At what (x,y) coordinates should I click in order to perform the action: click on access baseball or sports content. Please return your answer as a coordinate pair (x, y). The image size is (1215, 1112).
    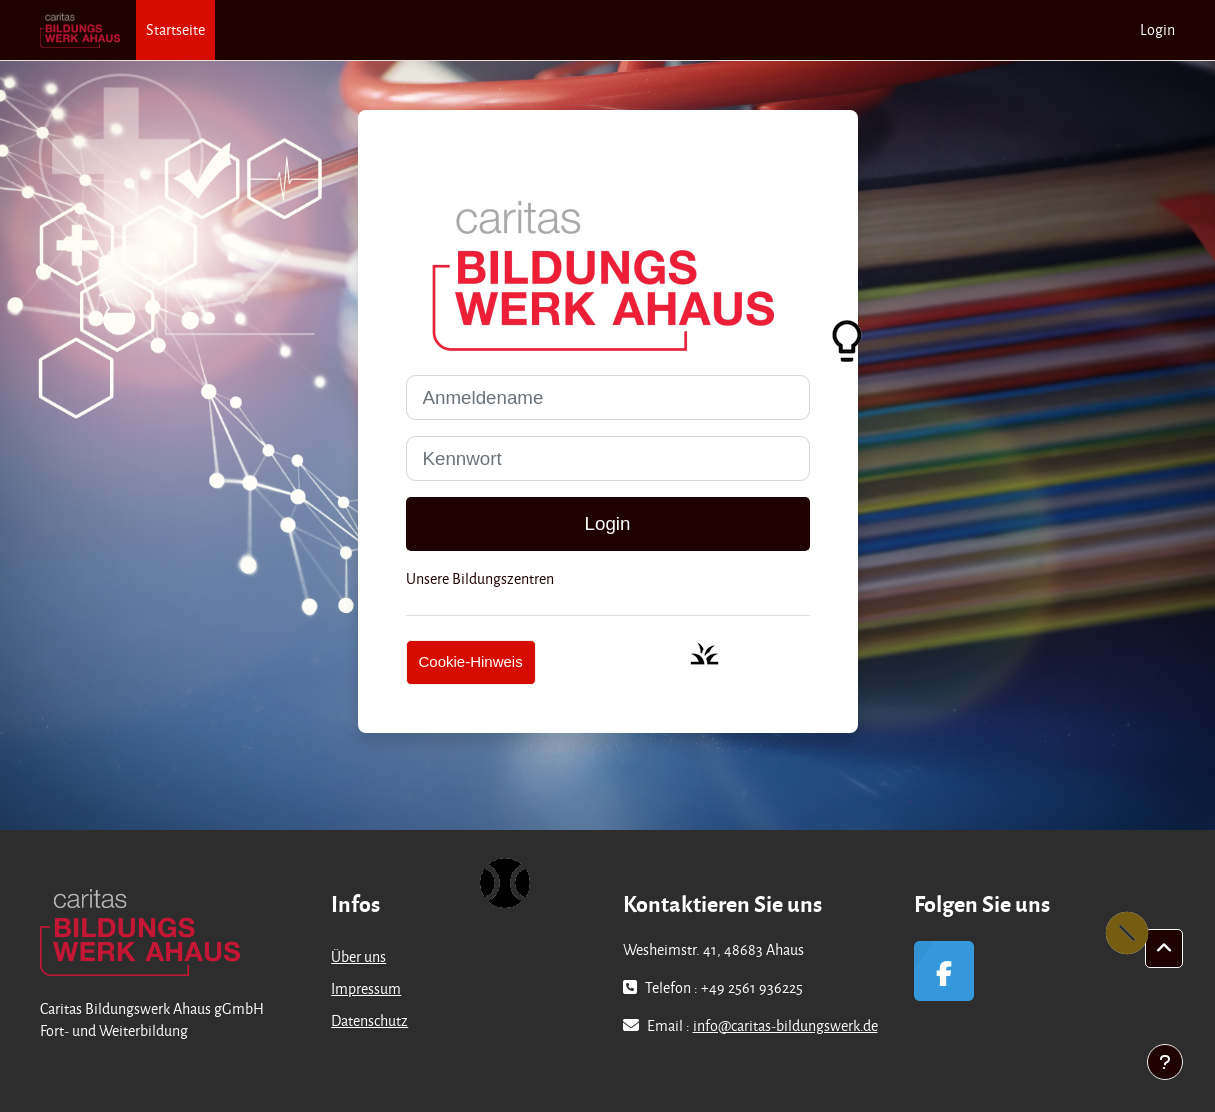
    Looking at the image, I should click on (505, 883).